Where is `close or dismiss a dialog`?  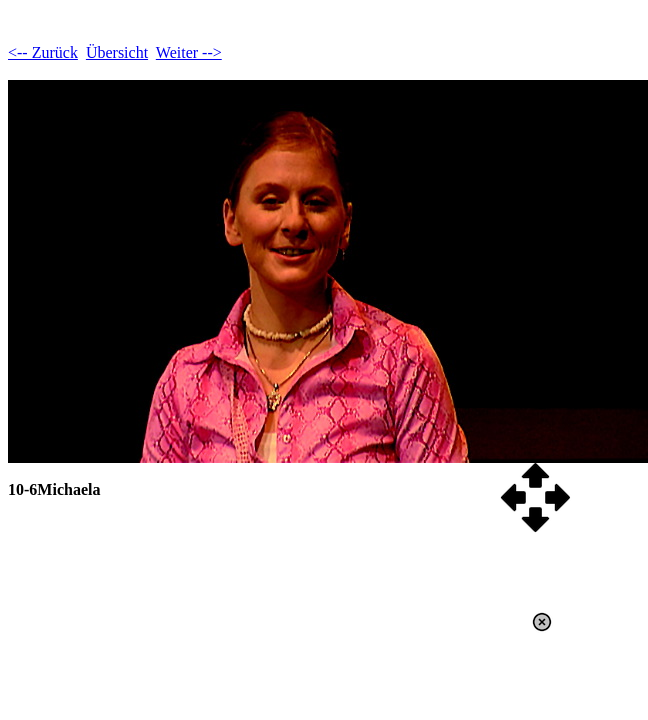 close or dismiss a dialog is located at coordinates (542, 622).